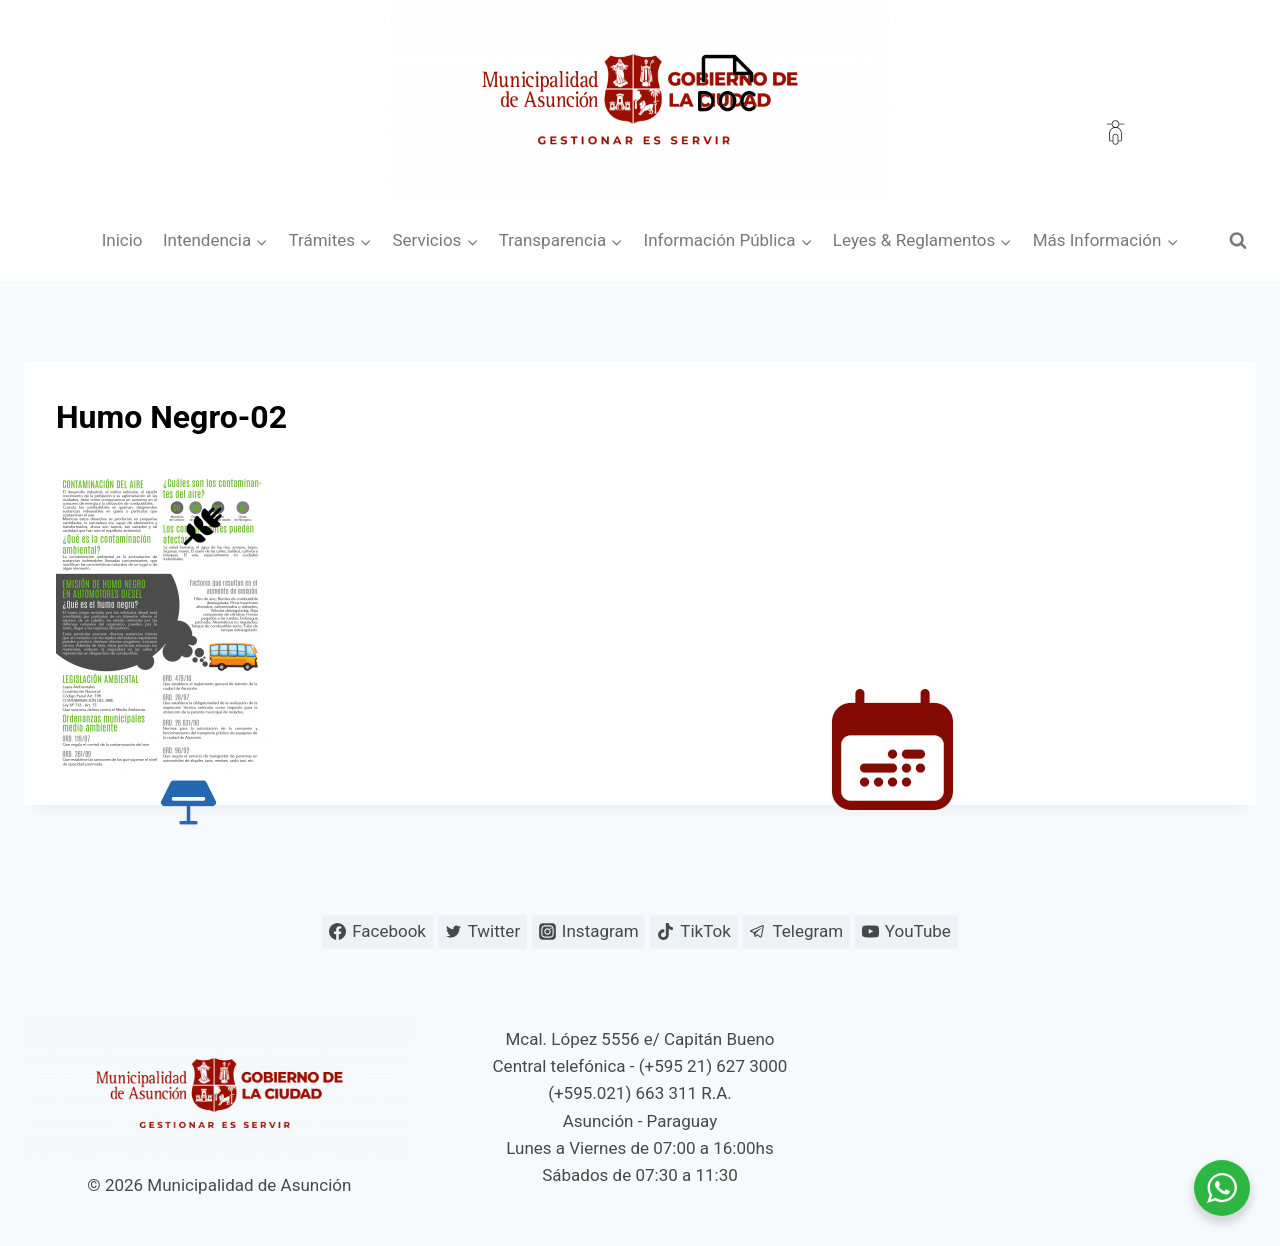 This screenshot has width=1280, height=1246. I want to click on select a date range, so click(892, 749).